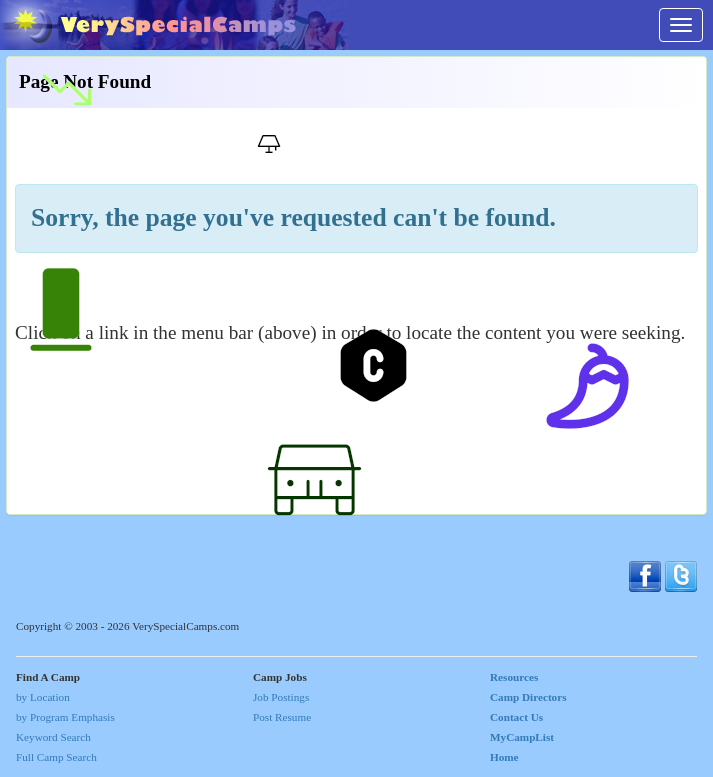  I want to click on indicates spicy or hot content/food, so click(592, 389).